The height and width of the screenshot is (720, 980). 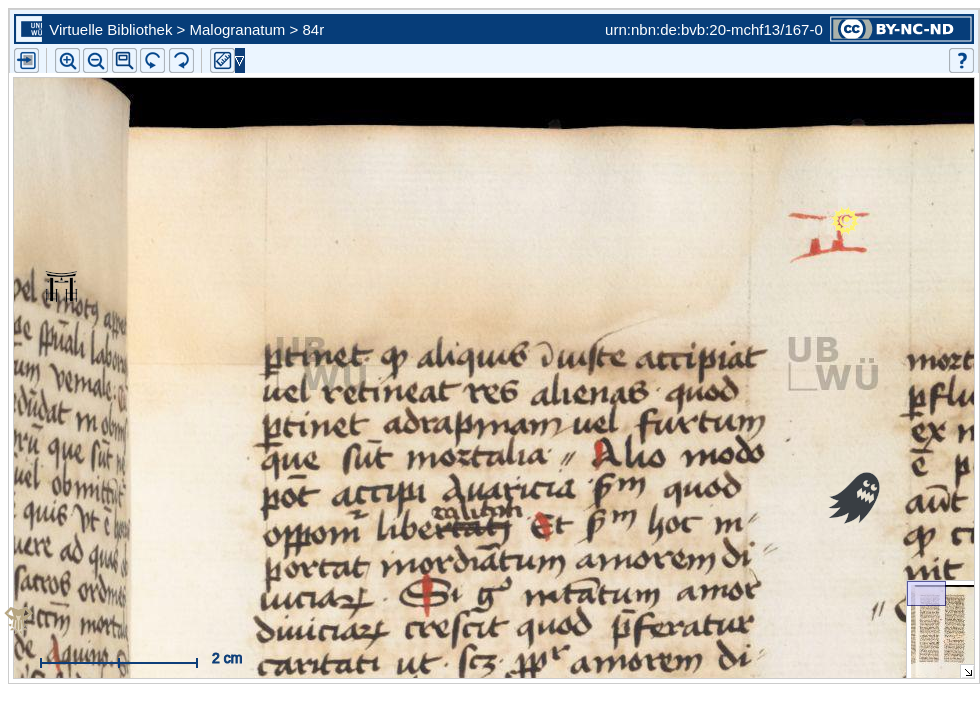 What do you see at coordinates (845, 221) in the screenshot?
I see `view or customize eye appearance settings` at bounding box center [845, 221].